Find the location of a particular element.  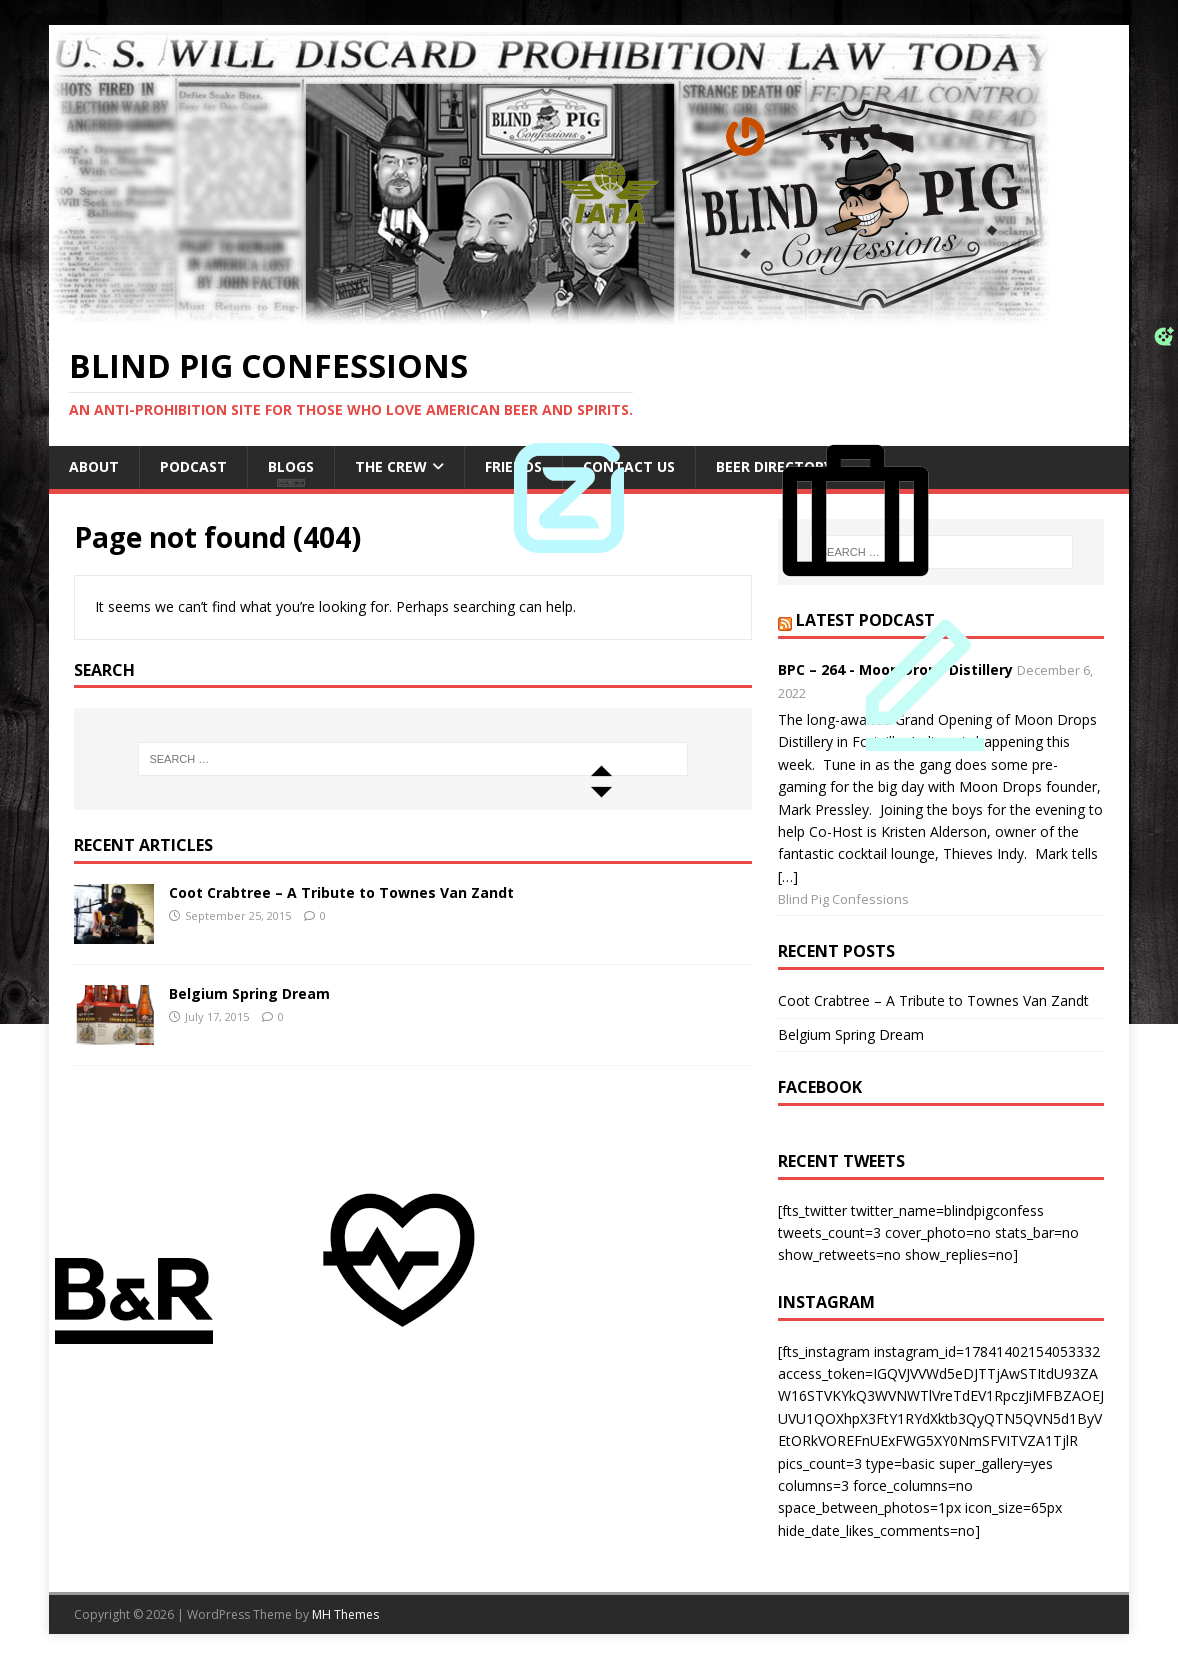

access travel or trip planning features is located at coordinates (855, 510).